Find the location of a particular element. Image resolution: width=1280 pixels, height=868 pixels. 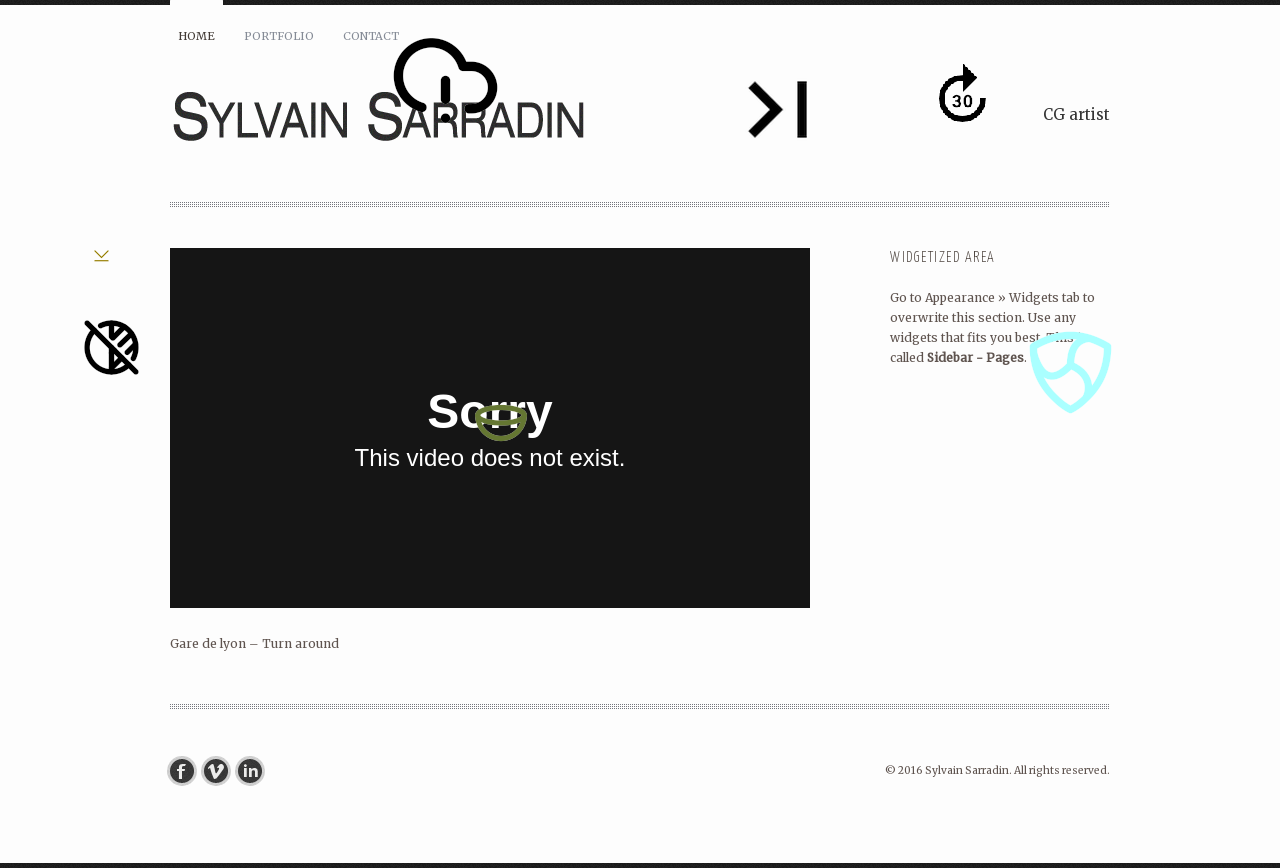

scroll to bottom of page or content is located at coordinates (101, 255).